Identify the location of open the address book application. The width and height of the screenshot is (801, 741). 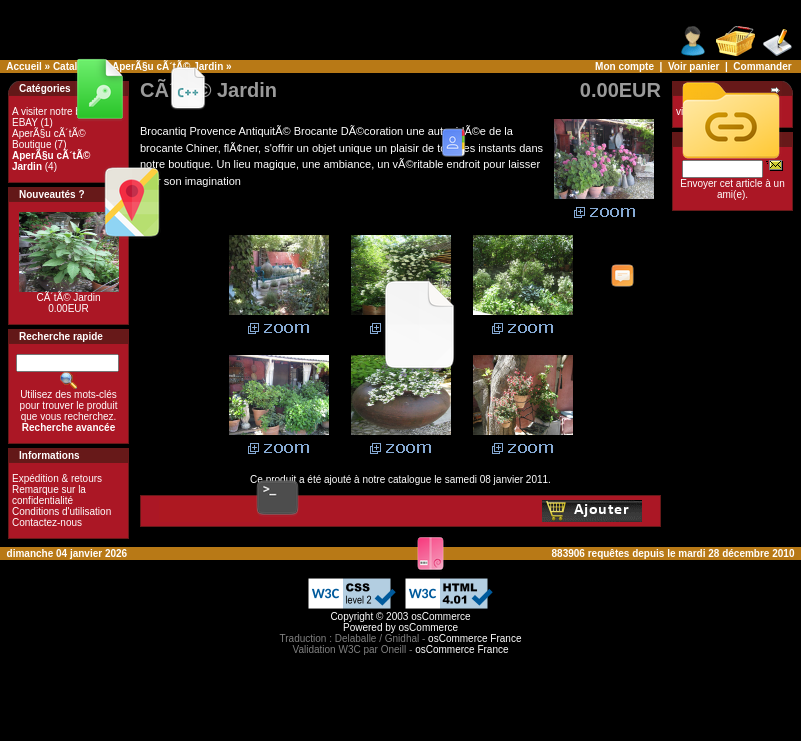
(453, 142).